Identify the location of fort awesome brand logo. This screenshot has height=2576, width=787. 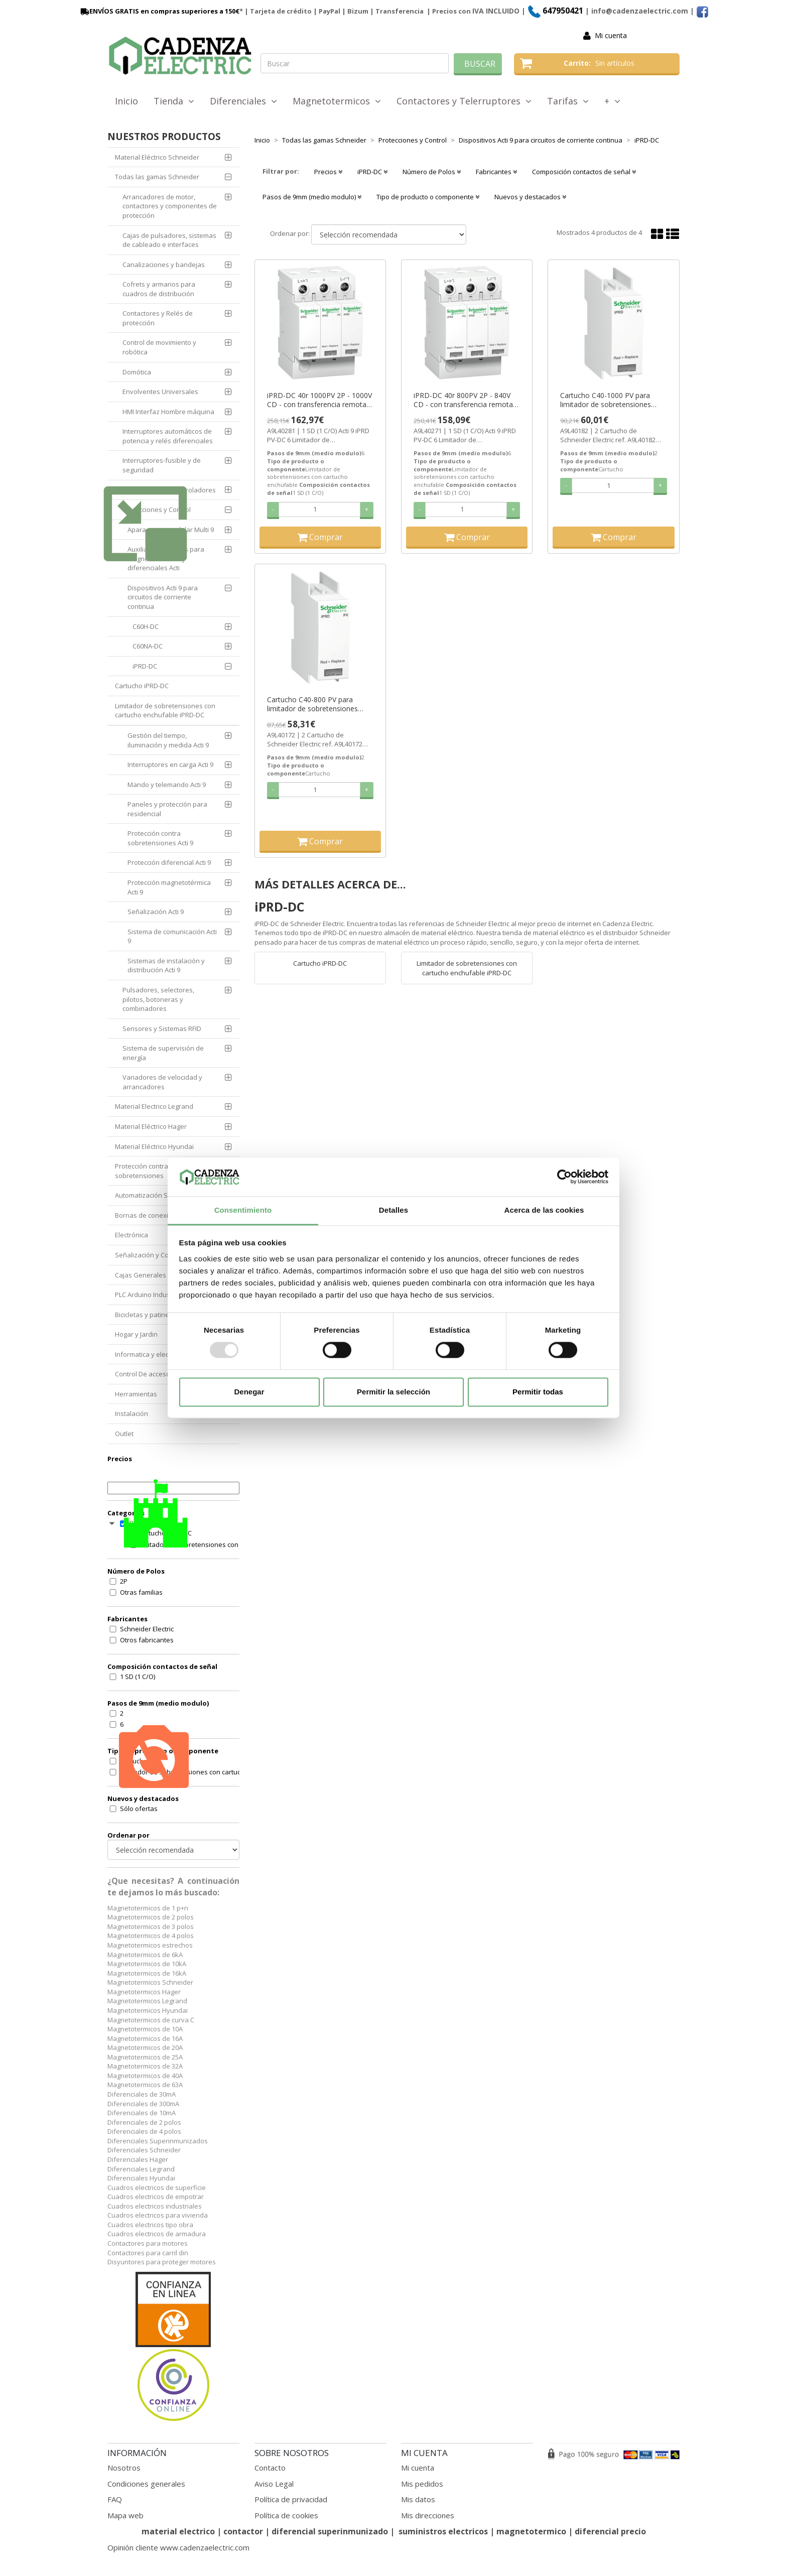
(156, 1513).